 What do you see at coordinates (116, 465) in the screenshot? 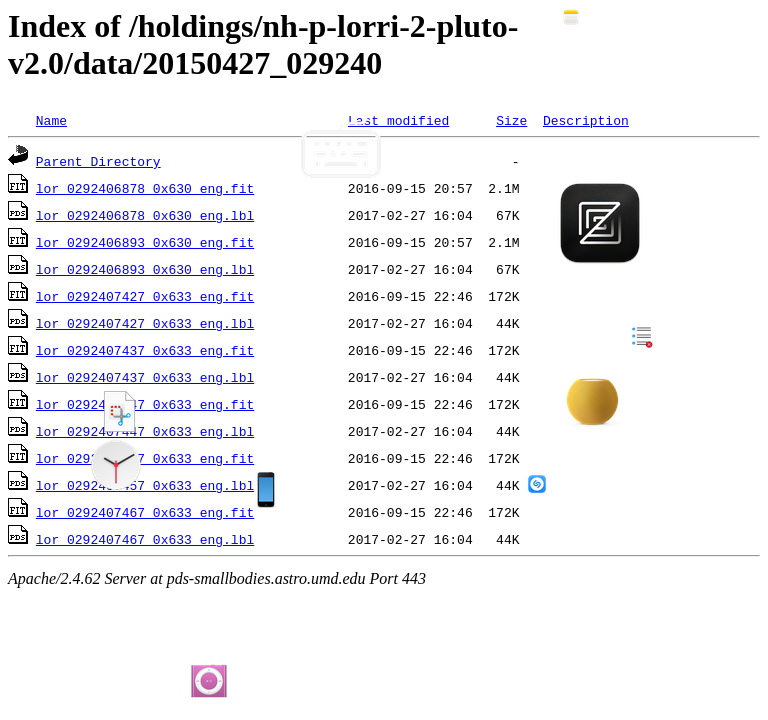
I see `access date and time settings` at bounding box center [116, 465].